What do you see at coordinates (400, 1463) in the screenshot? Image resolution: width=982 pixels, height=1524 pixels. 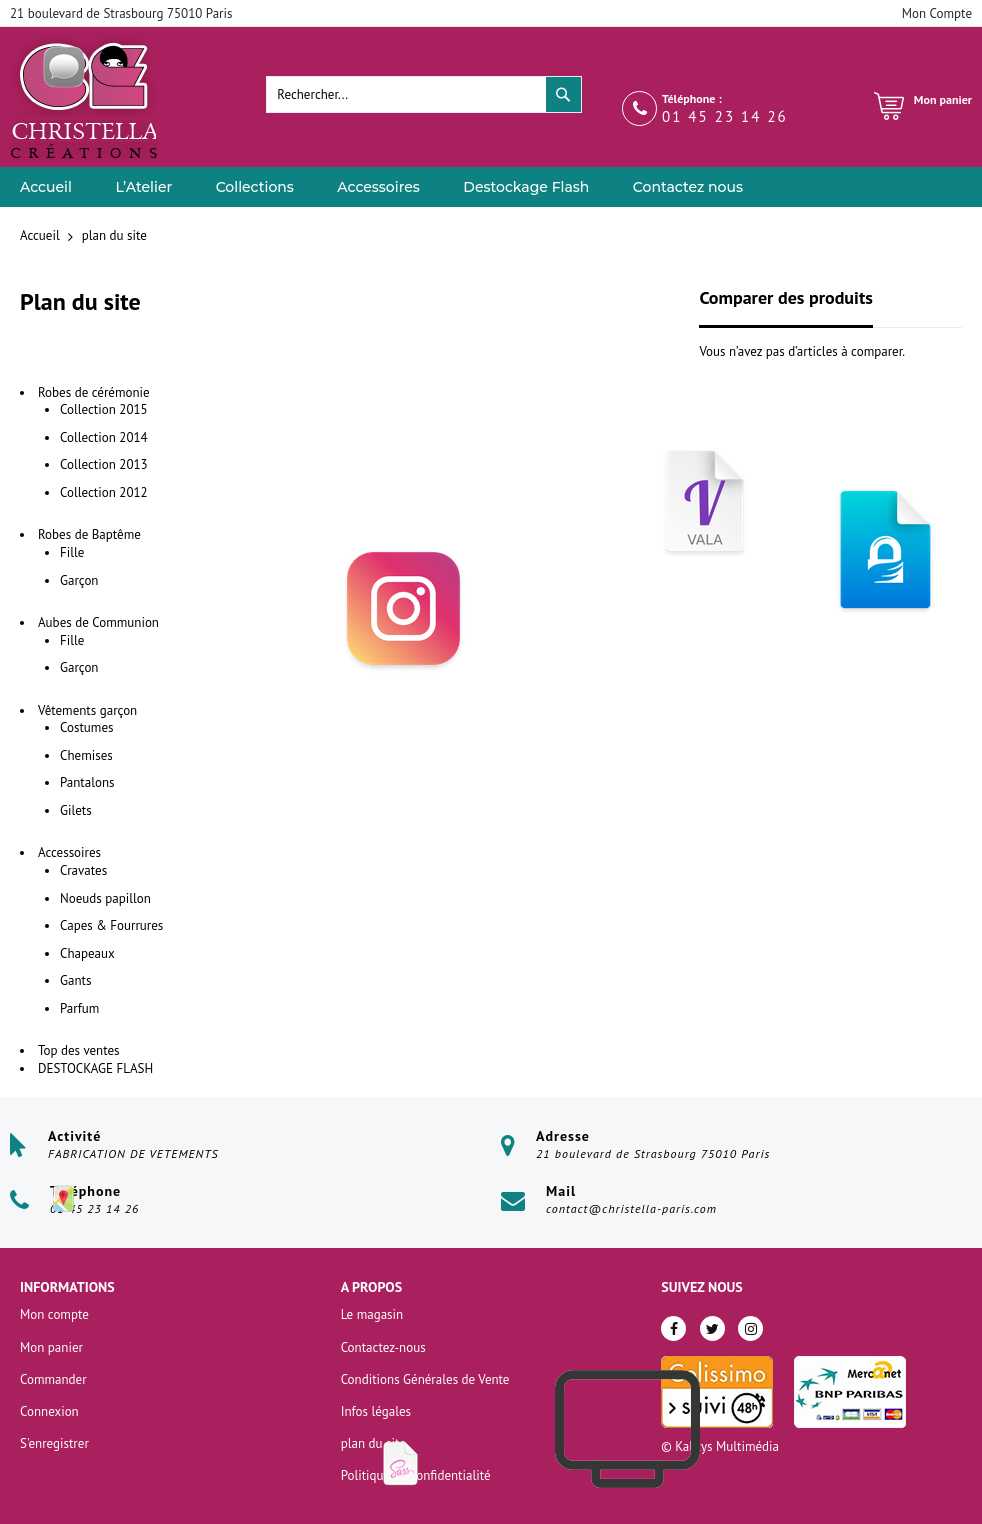 I see `indicates a sass stylesheet file` at bounding box center [400, 1463].